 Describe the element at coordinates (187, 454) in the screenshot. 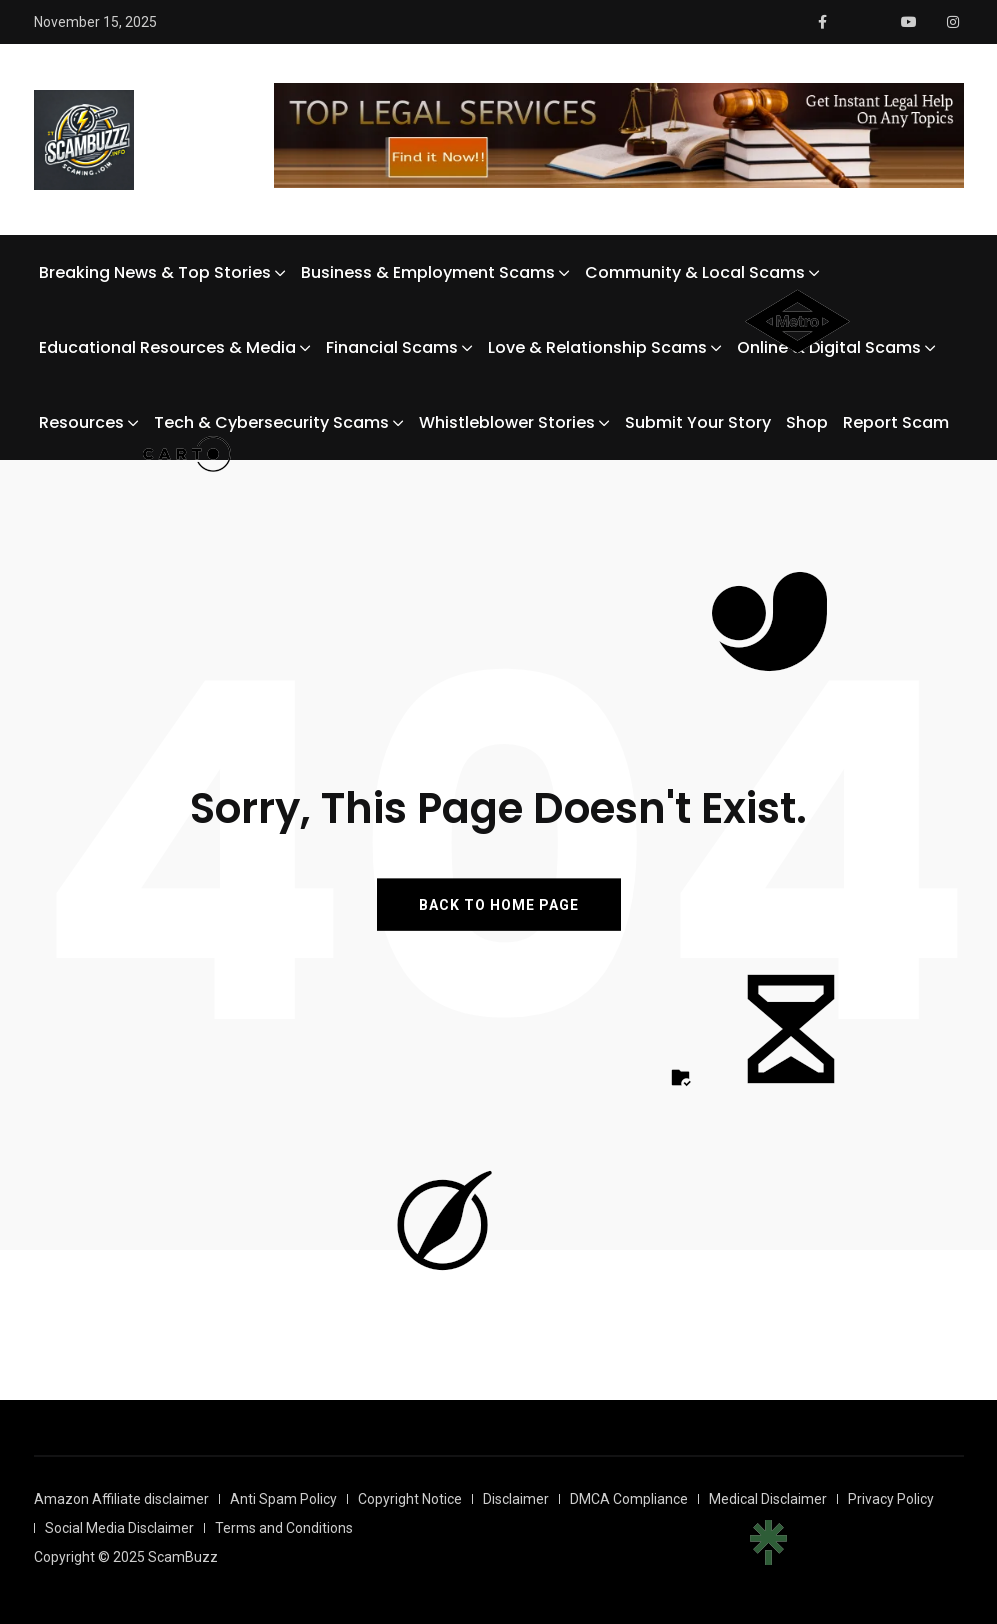

I see `CARTO mapping platform logo` at that location.